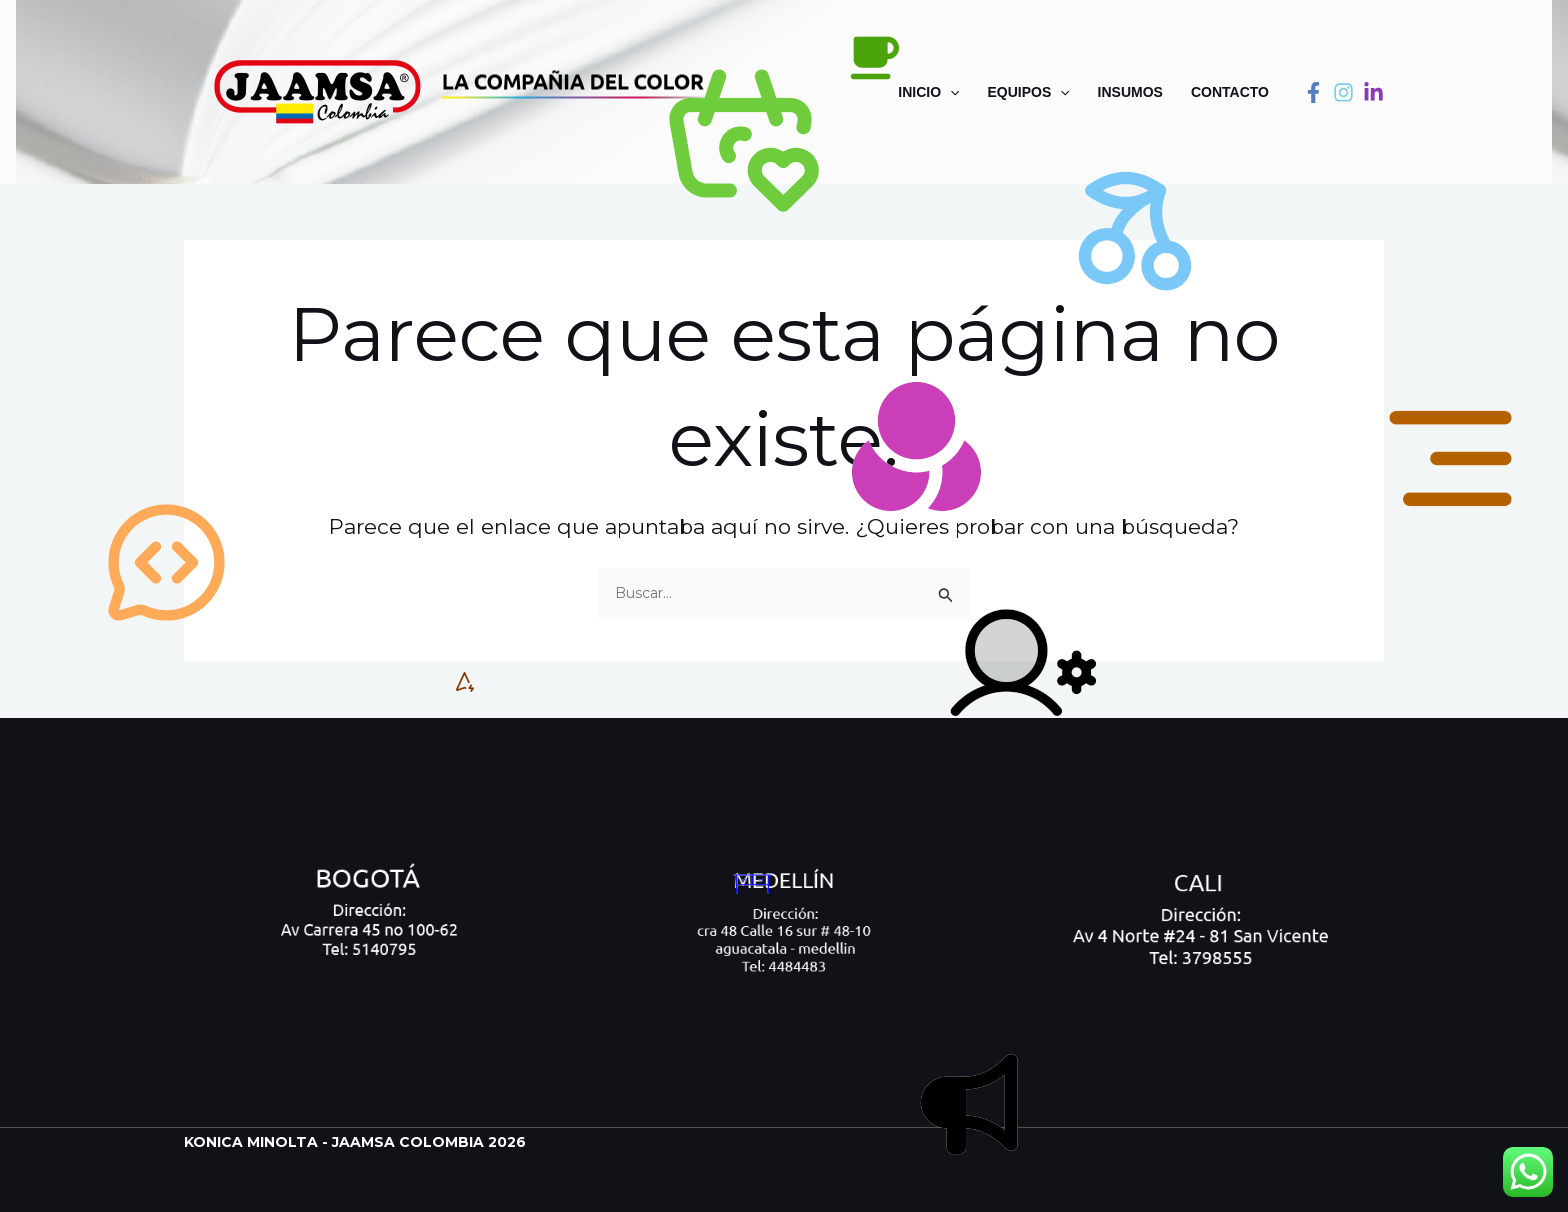 The image size is (1568, 1212). I want to click on apply filters to refine results, so click(916, 446).